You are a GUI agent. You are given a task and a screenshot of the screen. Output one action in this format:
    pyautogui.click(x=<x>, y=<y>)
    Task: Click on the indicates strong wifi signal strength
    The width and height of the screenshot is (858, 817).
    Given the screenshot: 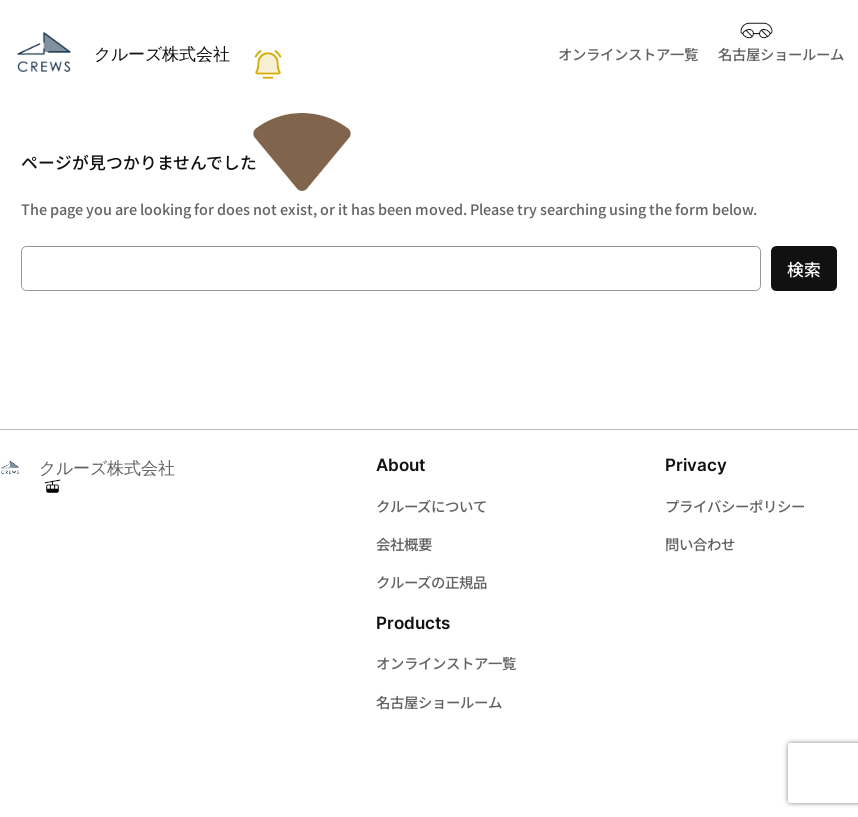 What is the action you would take?
    pyautogui.click(x=302, y=152)
    